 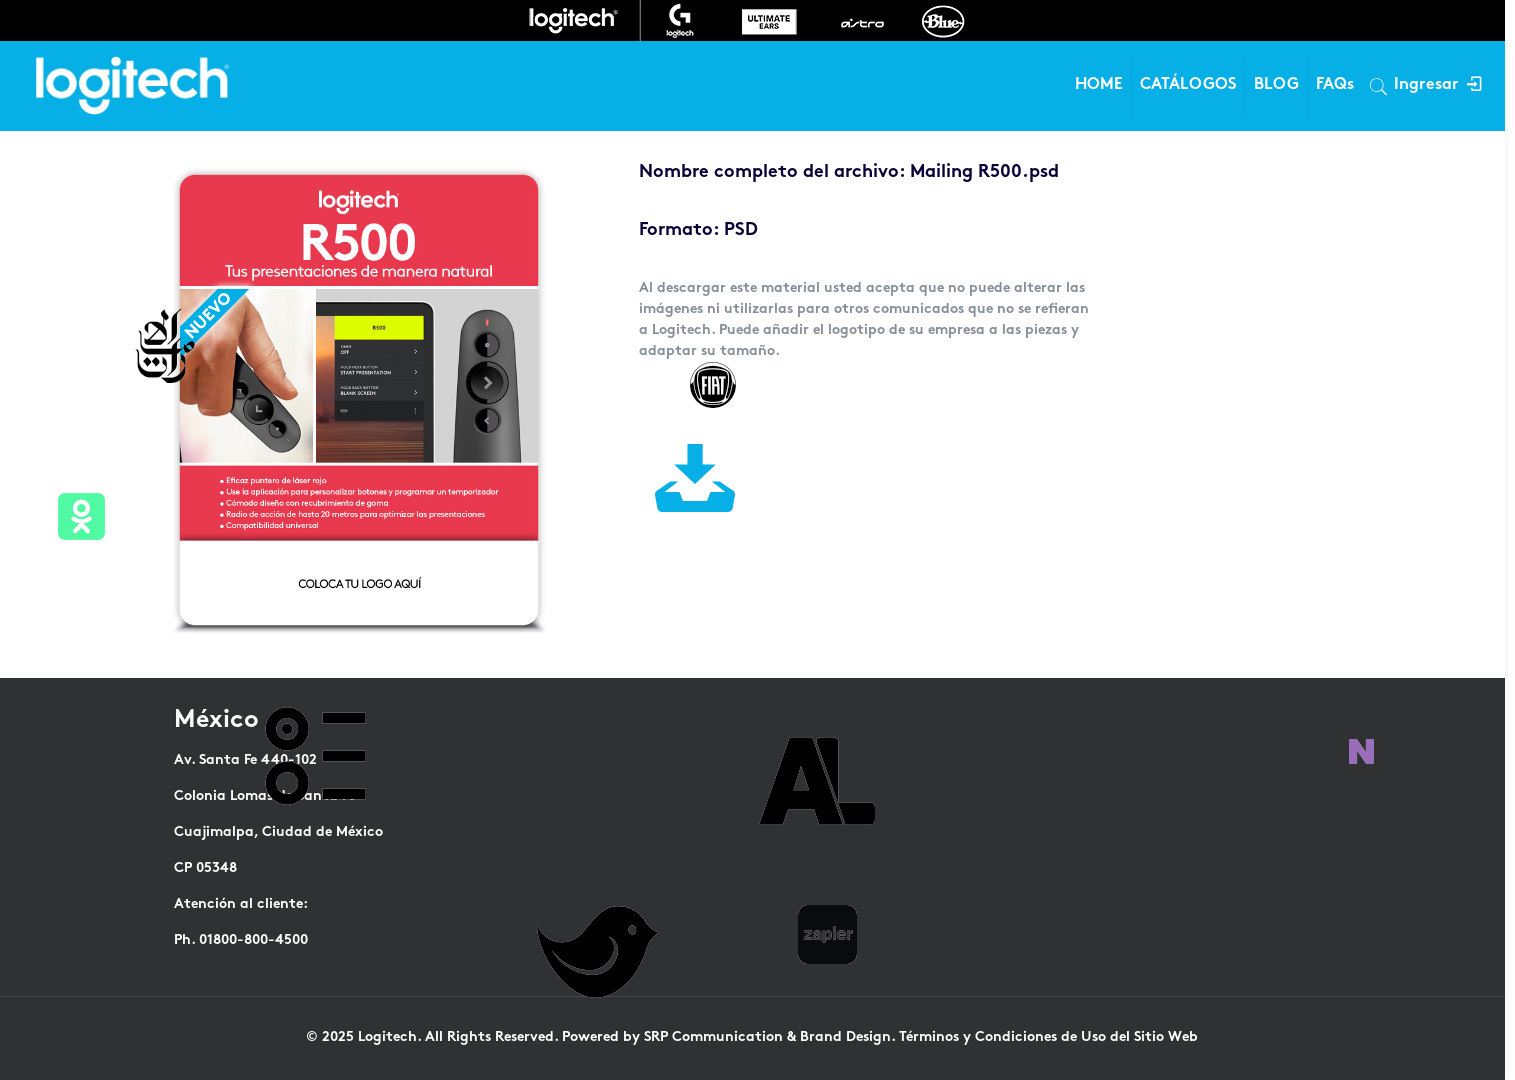 What do you see at coordinates (317, 756) in the screenshot?
I see `select an option from a list` at bounding box center [317, 756].